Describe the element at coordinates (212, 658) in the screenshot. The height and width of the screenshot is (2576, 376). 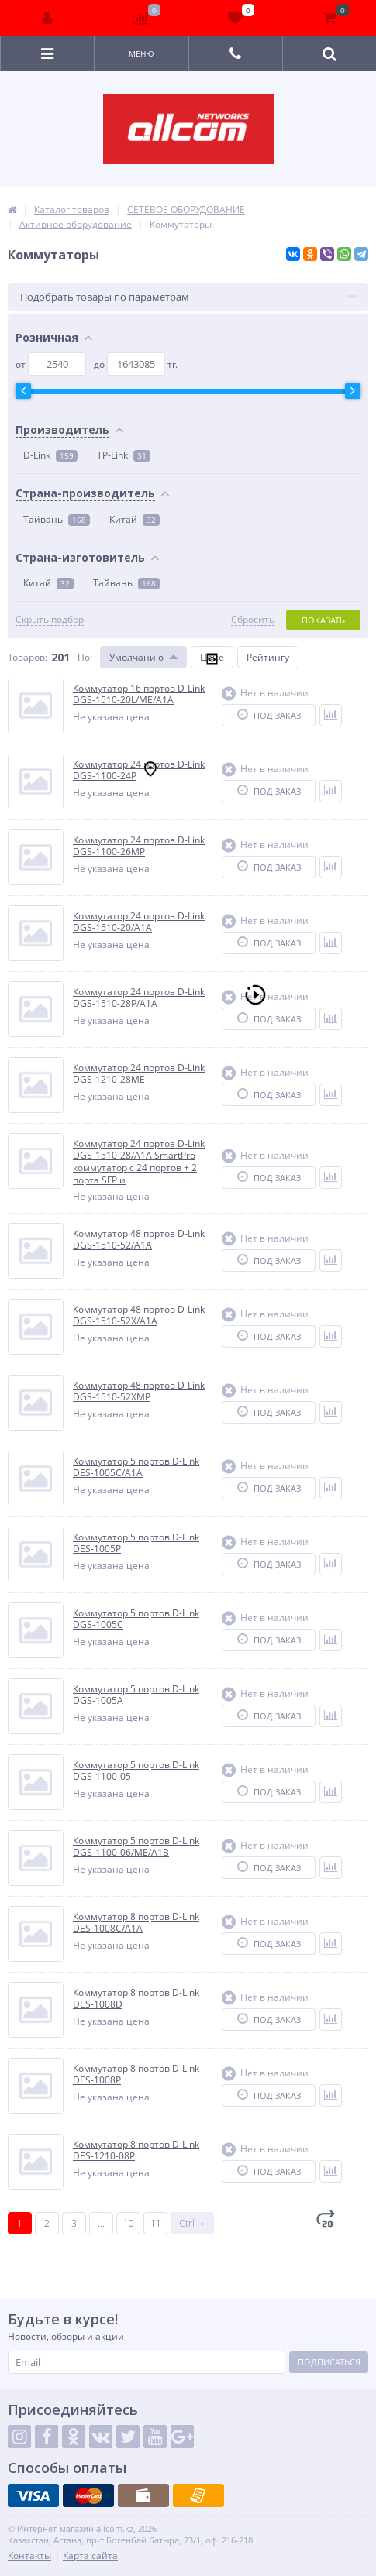
I see `preview file or document before opening` at that location.